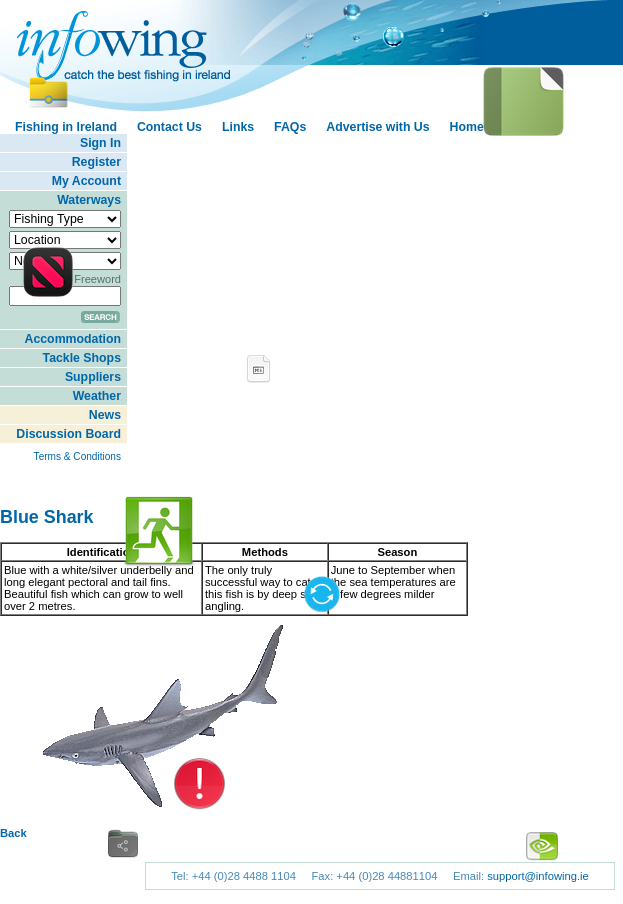  Describe the element at coordinates (159, 532) in the screenshot. I see `log out of your account` at that location.